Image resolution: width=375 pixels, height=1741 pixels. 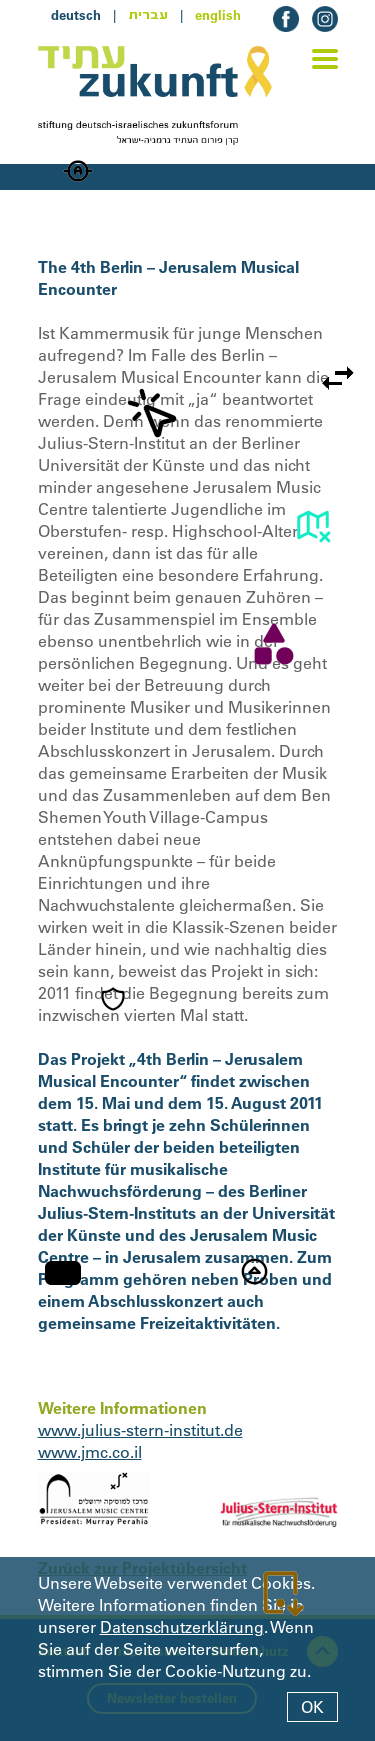 I want to click on access shape tools or drawing options, so click(x=274, y=645).